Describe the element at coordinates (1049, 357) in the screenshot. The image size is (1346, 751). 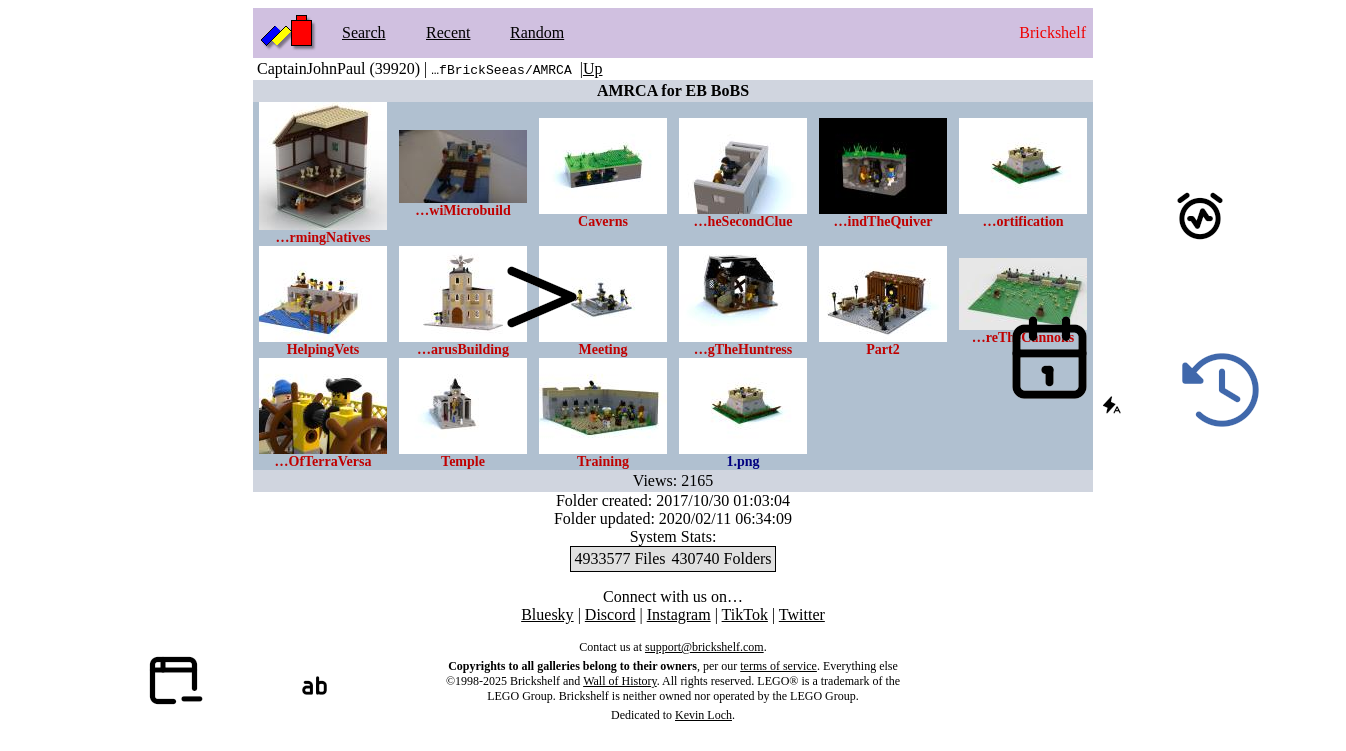
I see `view or open the calendar` at that location.